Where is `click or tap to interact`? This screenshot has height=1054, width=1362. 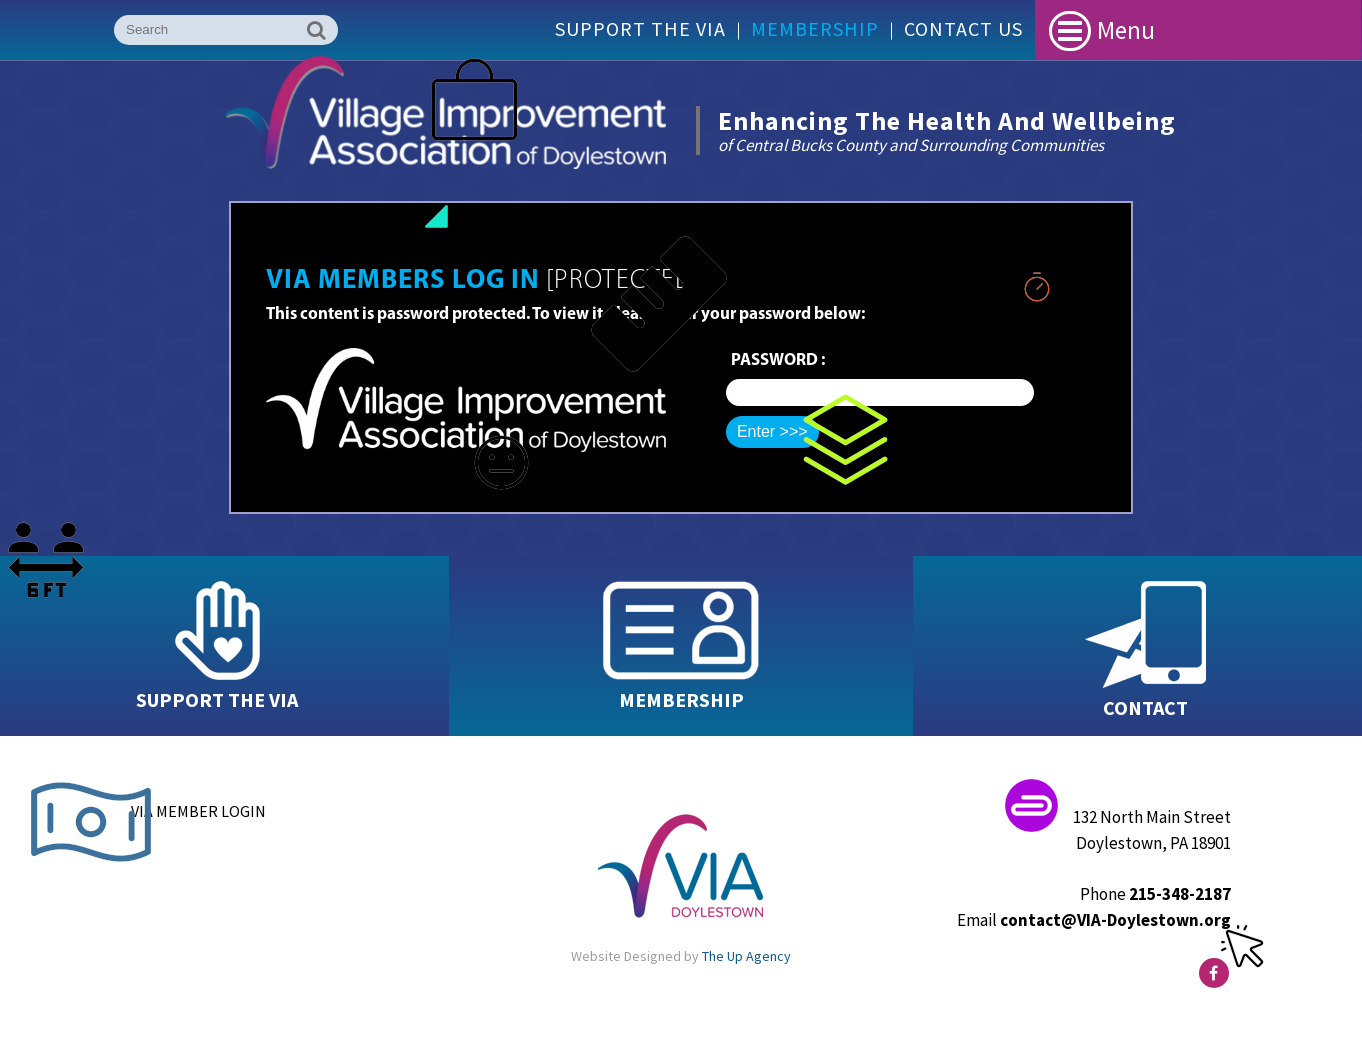
click or tap to interact is located at coordinates (1244, 948).